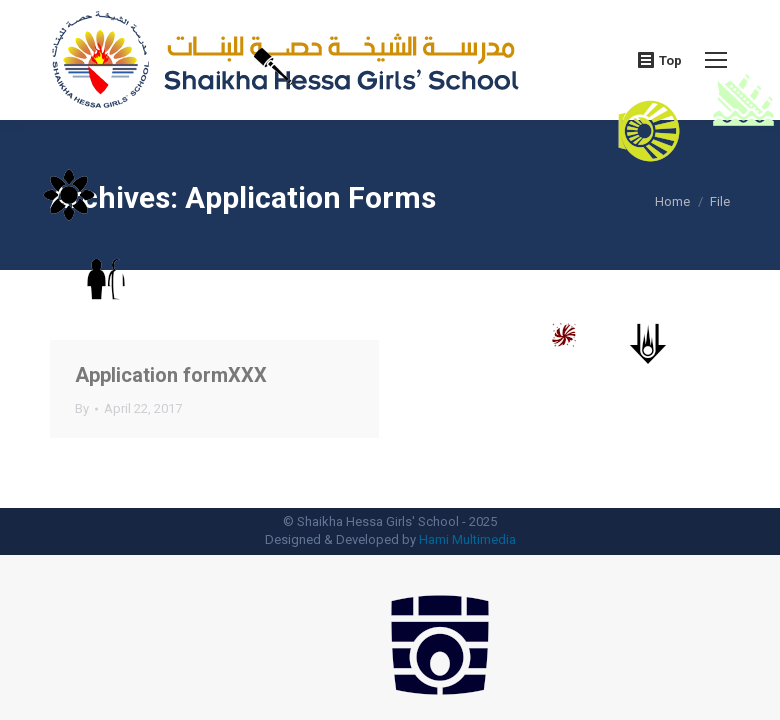 The width and height of the screenshot is (780, 720). Describe the element at coordinates (648, 344) in the screenshot. I see `indicates falling rock hazard or danger zone` at that location.